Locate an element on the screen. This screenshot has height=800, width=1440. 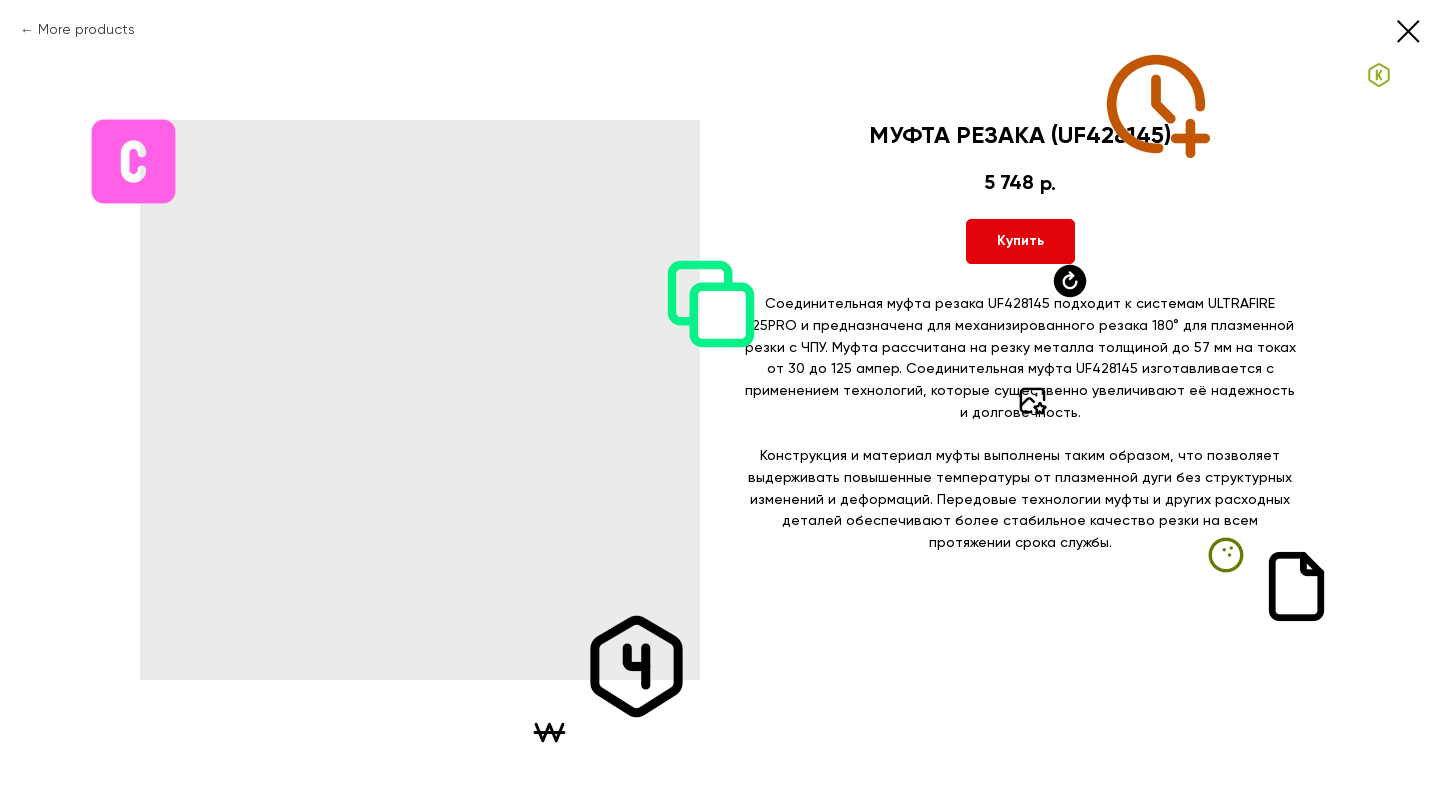
add photo to favorites is located at coordinates (1032, 400).